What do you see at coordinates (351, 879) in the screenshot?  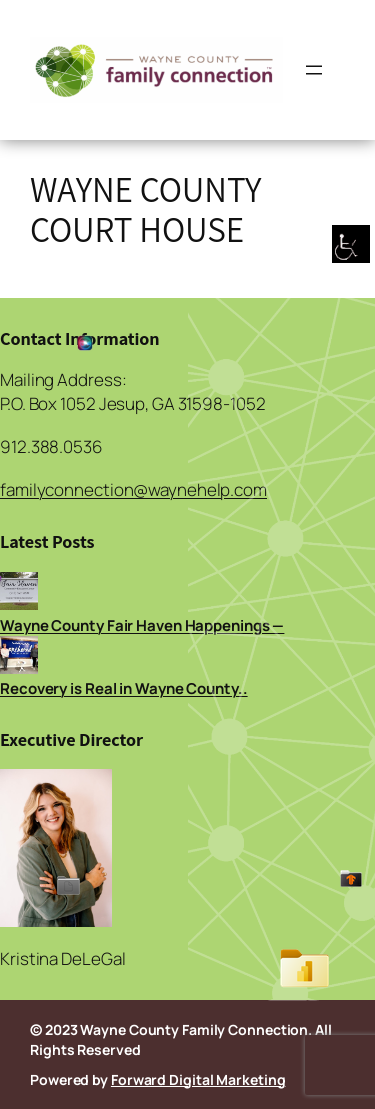 I see `open tensorflow project folder` at bounding box center [351, 879].